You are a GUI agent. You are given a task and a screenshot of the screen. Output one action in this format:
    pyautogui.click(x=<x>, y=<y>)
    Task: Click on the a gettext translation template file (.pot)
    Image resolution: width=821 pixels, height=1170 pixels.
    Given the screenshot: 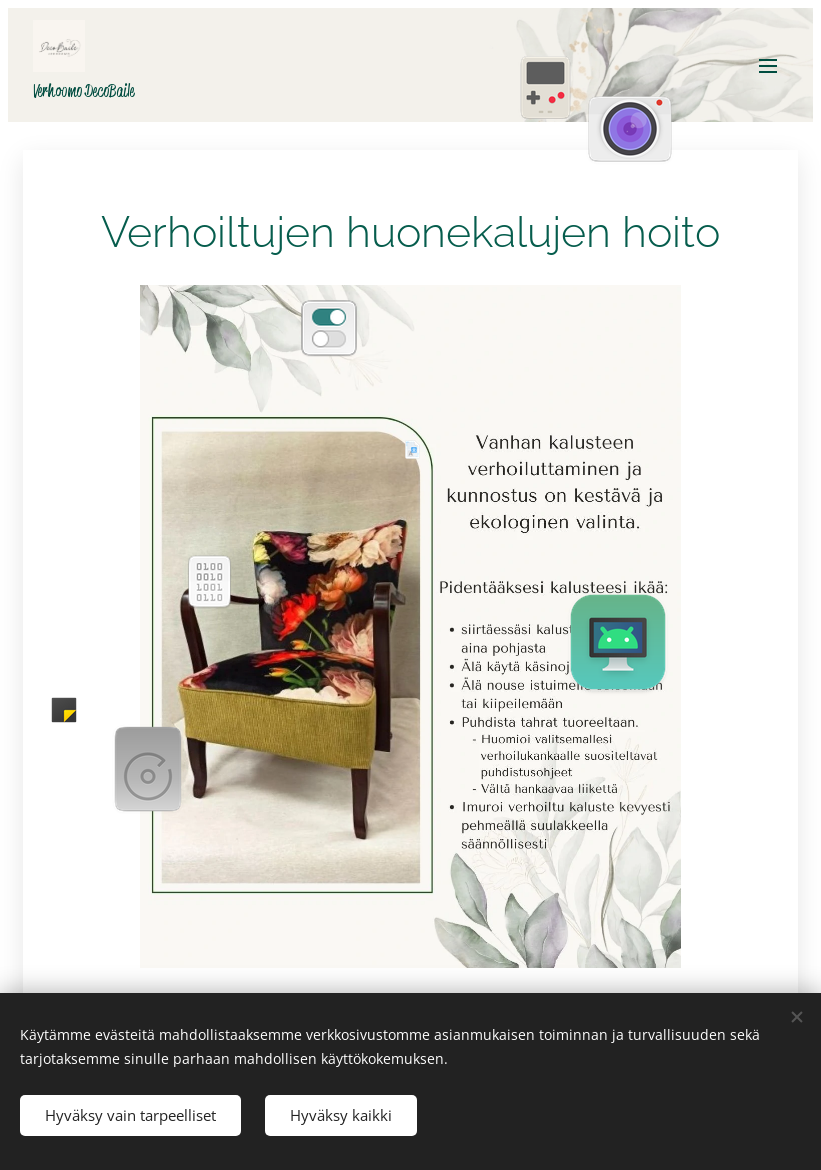 What is the action you would take?
    pyautogui.click(x=412, y=449)
    